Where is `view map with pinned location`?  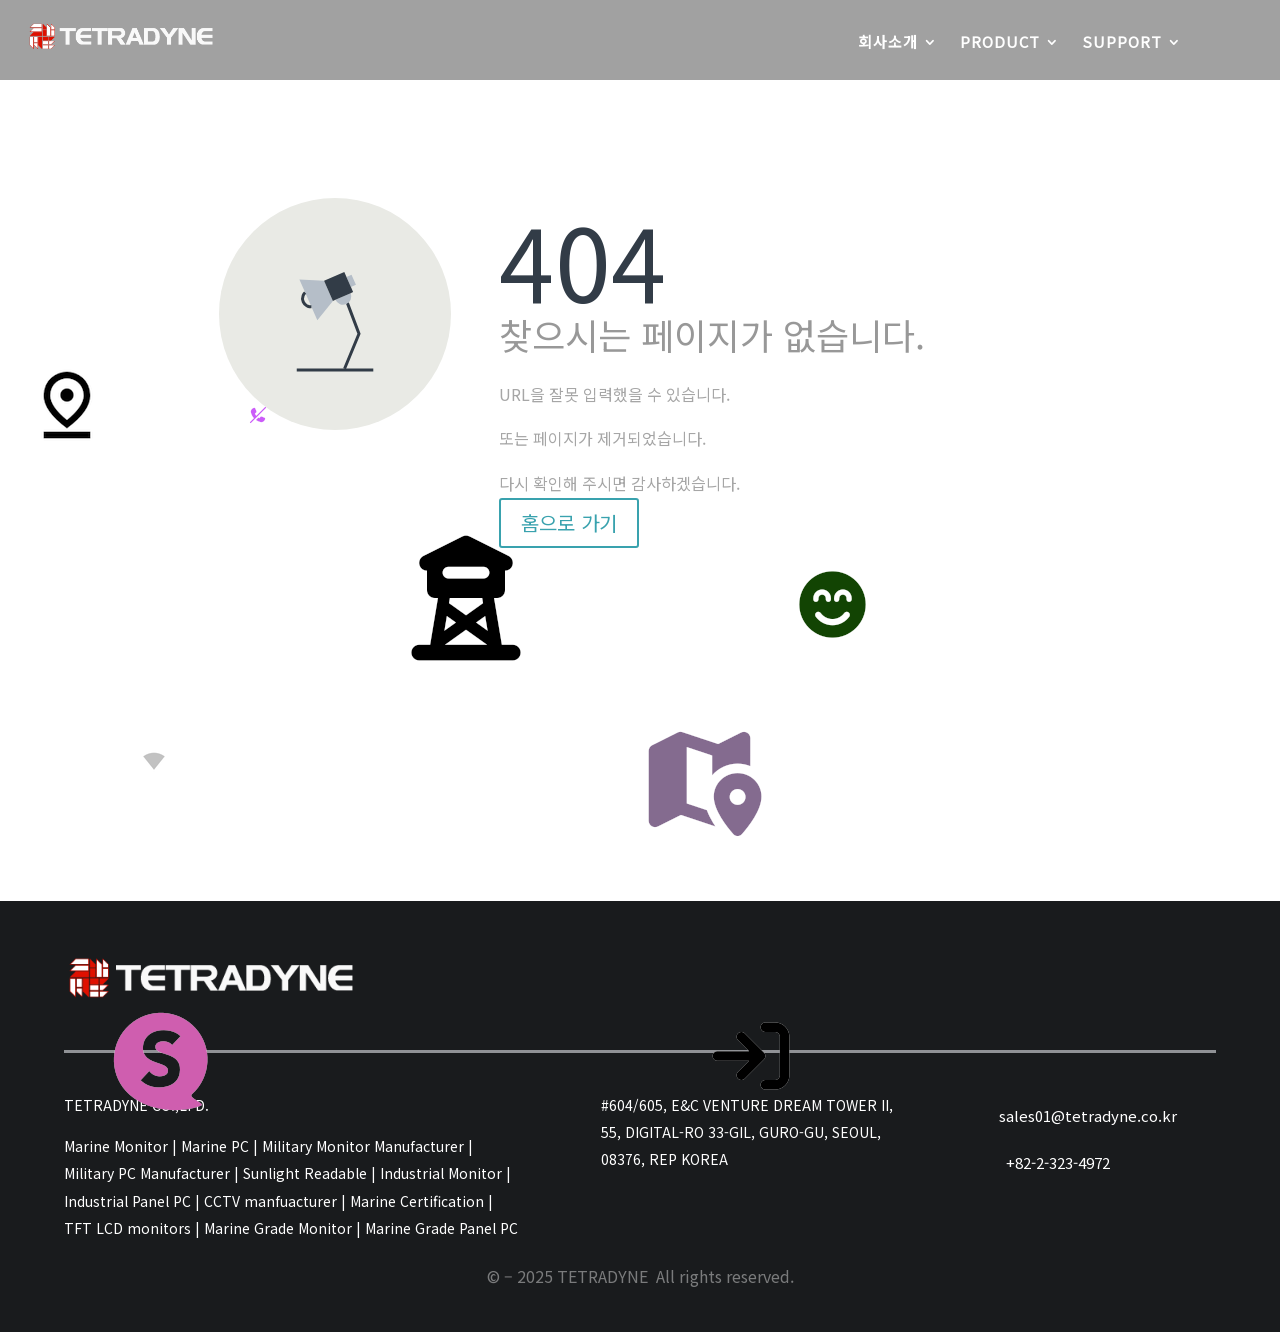
view map with pinned location is located at coordinates (699, 779).